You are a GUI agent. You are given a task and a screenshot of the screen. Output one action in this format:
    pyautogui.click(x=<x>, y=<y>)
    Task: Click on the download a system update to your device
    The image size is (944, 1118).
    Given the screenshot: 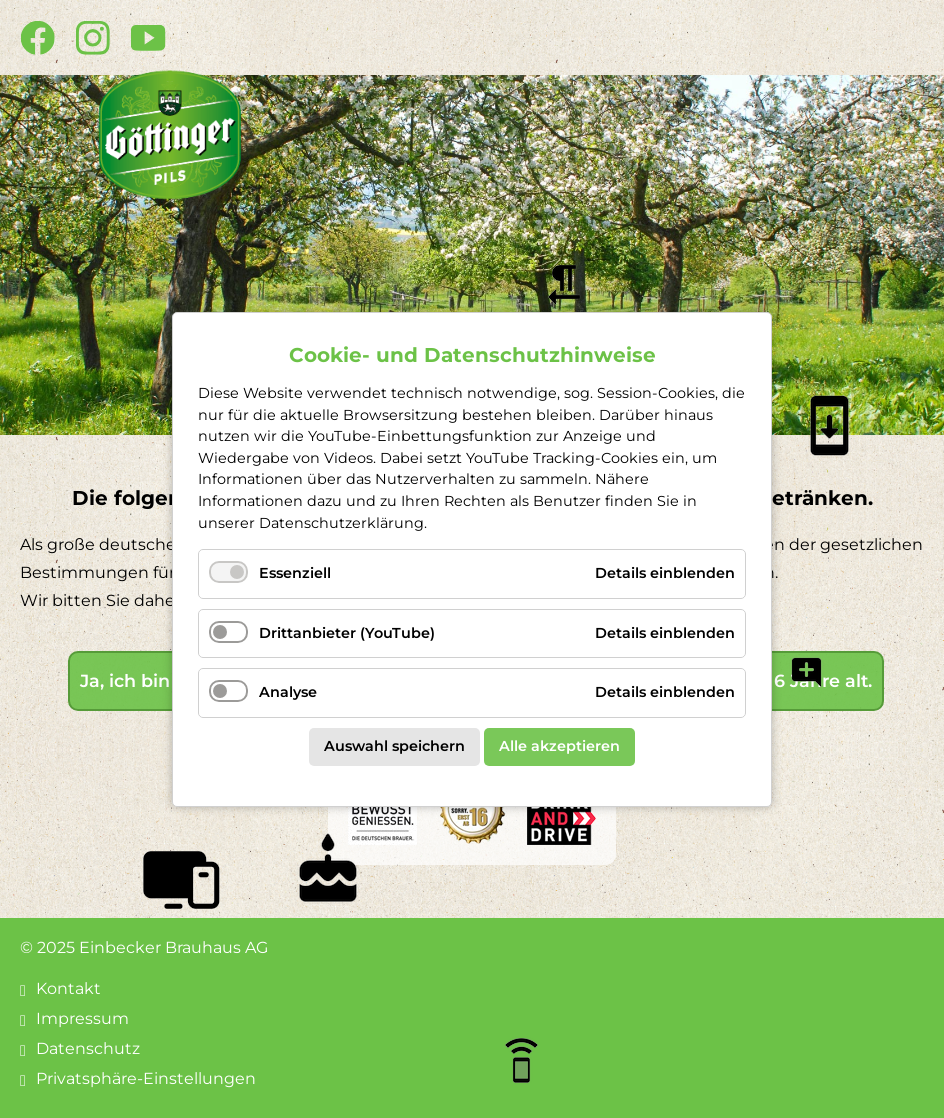 What is the action you would take?
    pyautogui.click(x=829, y=425)
    